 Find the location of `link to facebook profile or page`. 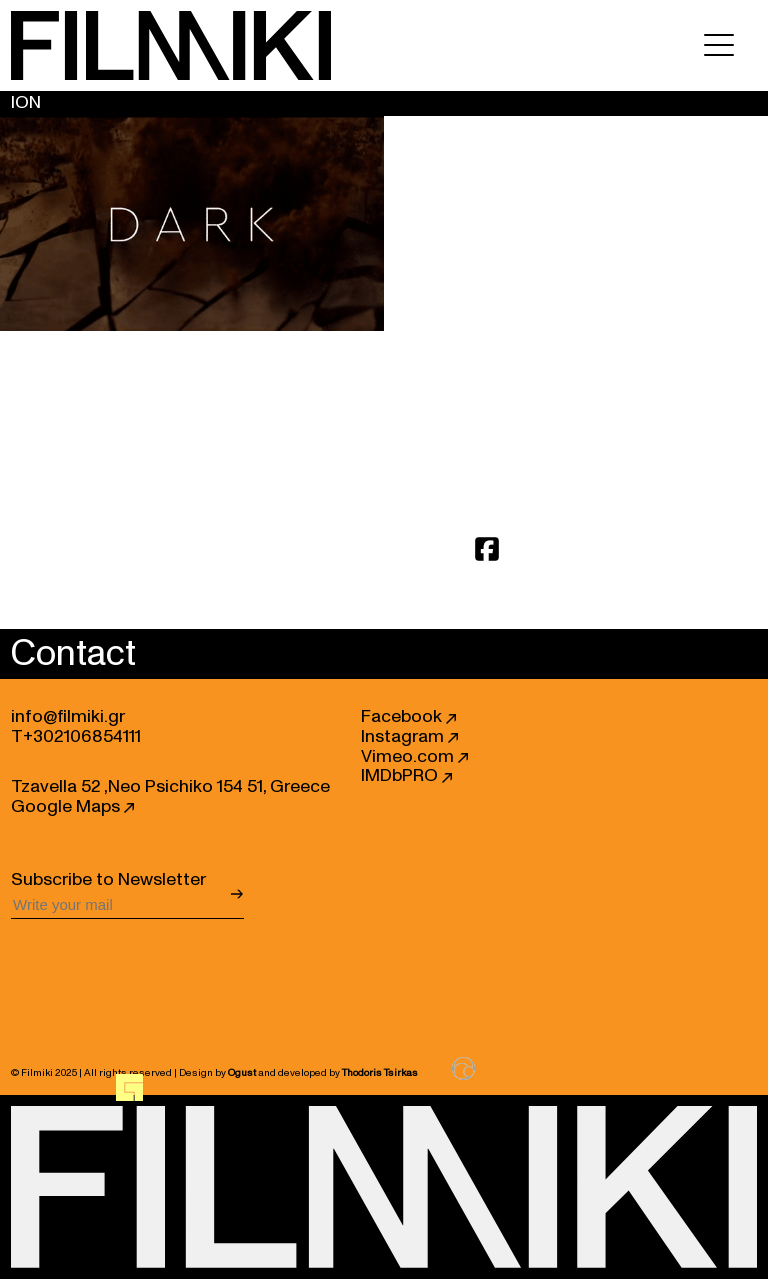

link to facebook profile or page is located at coordinates (487, 549).